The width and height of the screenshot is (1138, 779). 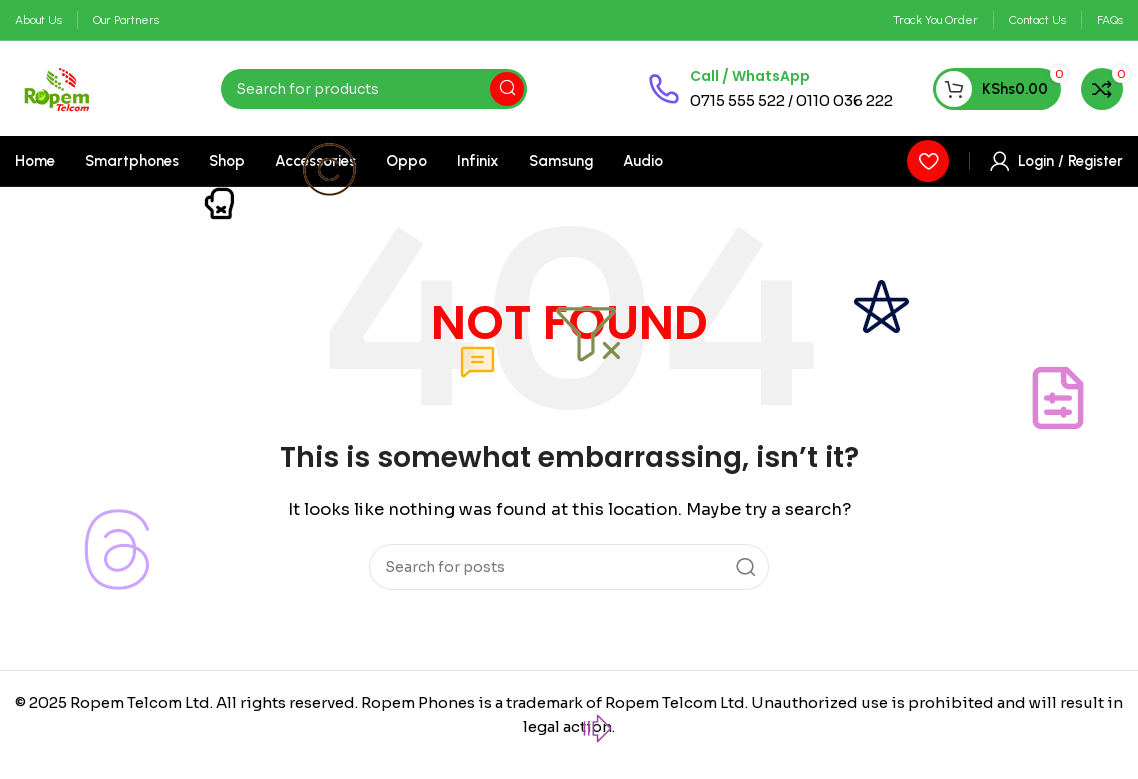 I want to click on select or apply a pentagram symbol, so click(x=881, y=309).